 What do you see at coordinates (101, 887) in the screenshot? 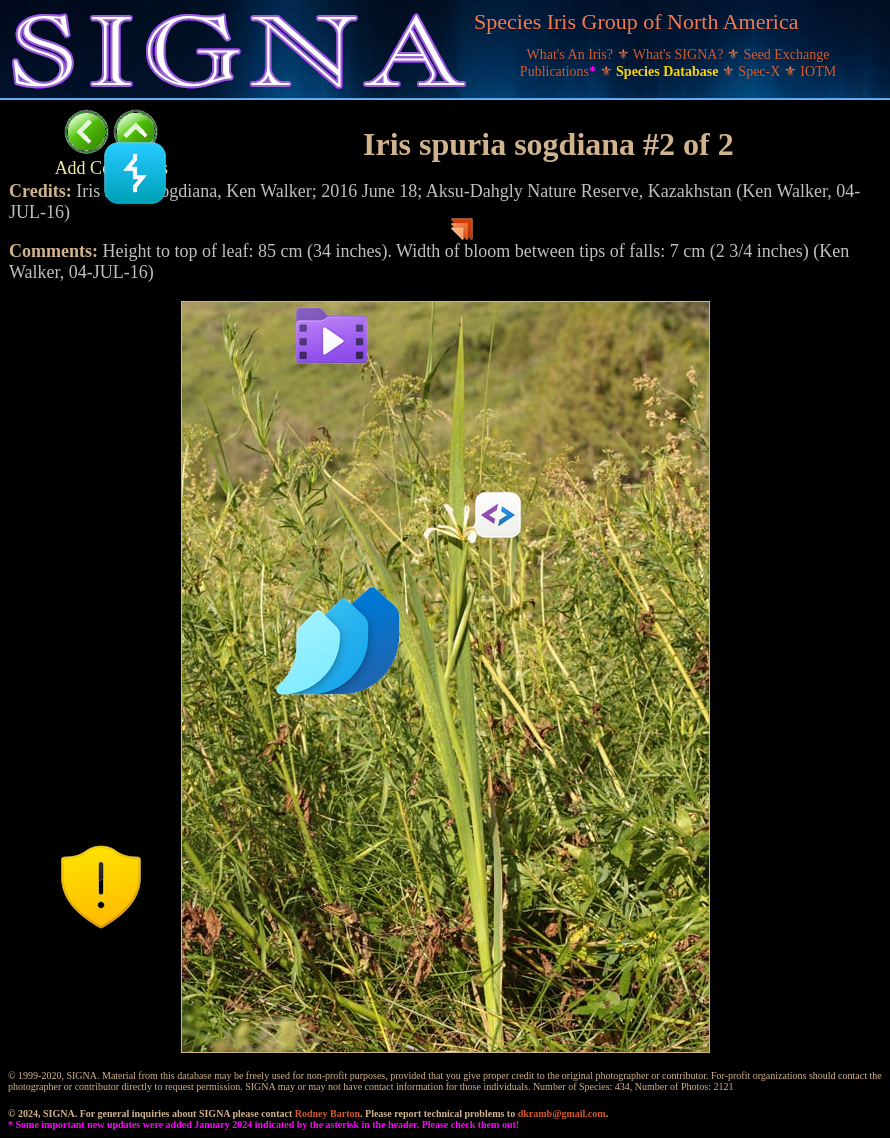
I see `indicates a security warning or alert` at bounding box center [101, 887].